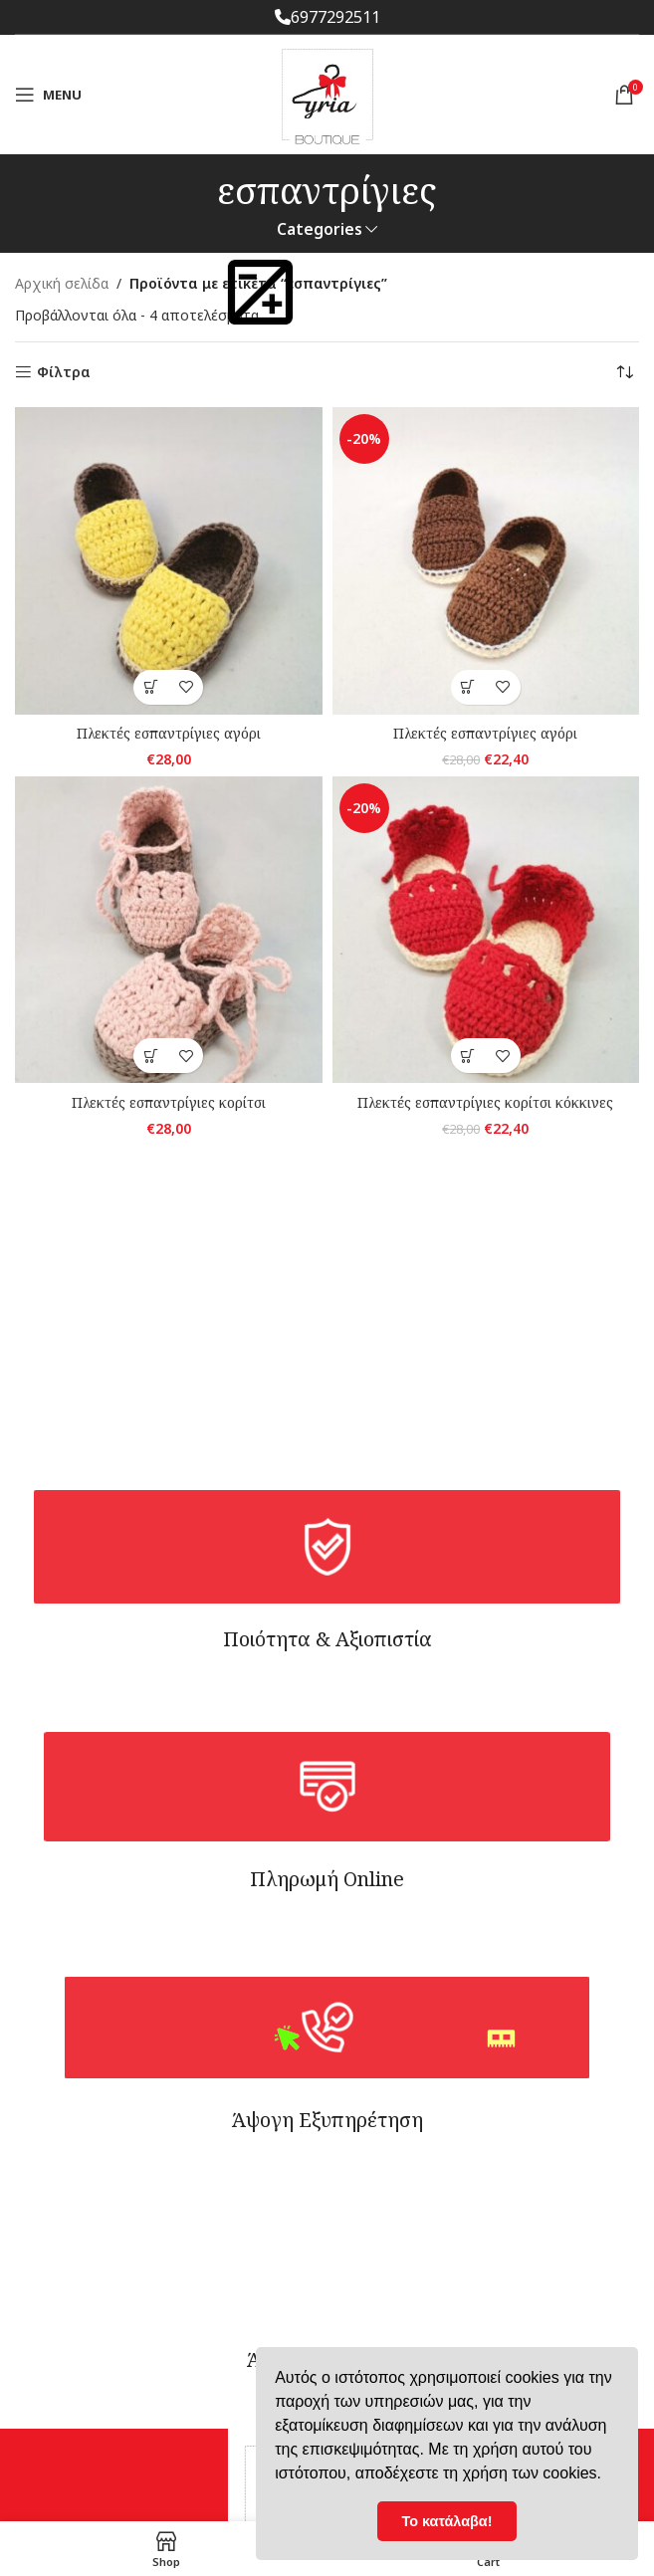 This screenshot has width=654, height=2576. What do you see at coordinates (260, 292) in the screenshot?
I see `adjust image exposure settings` at bounding box center [260, 292].